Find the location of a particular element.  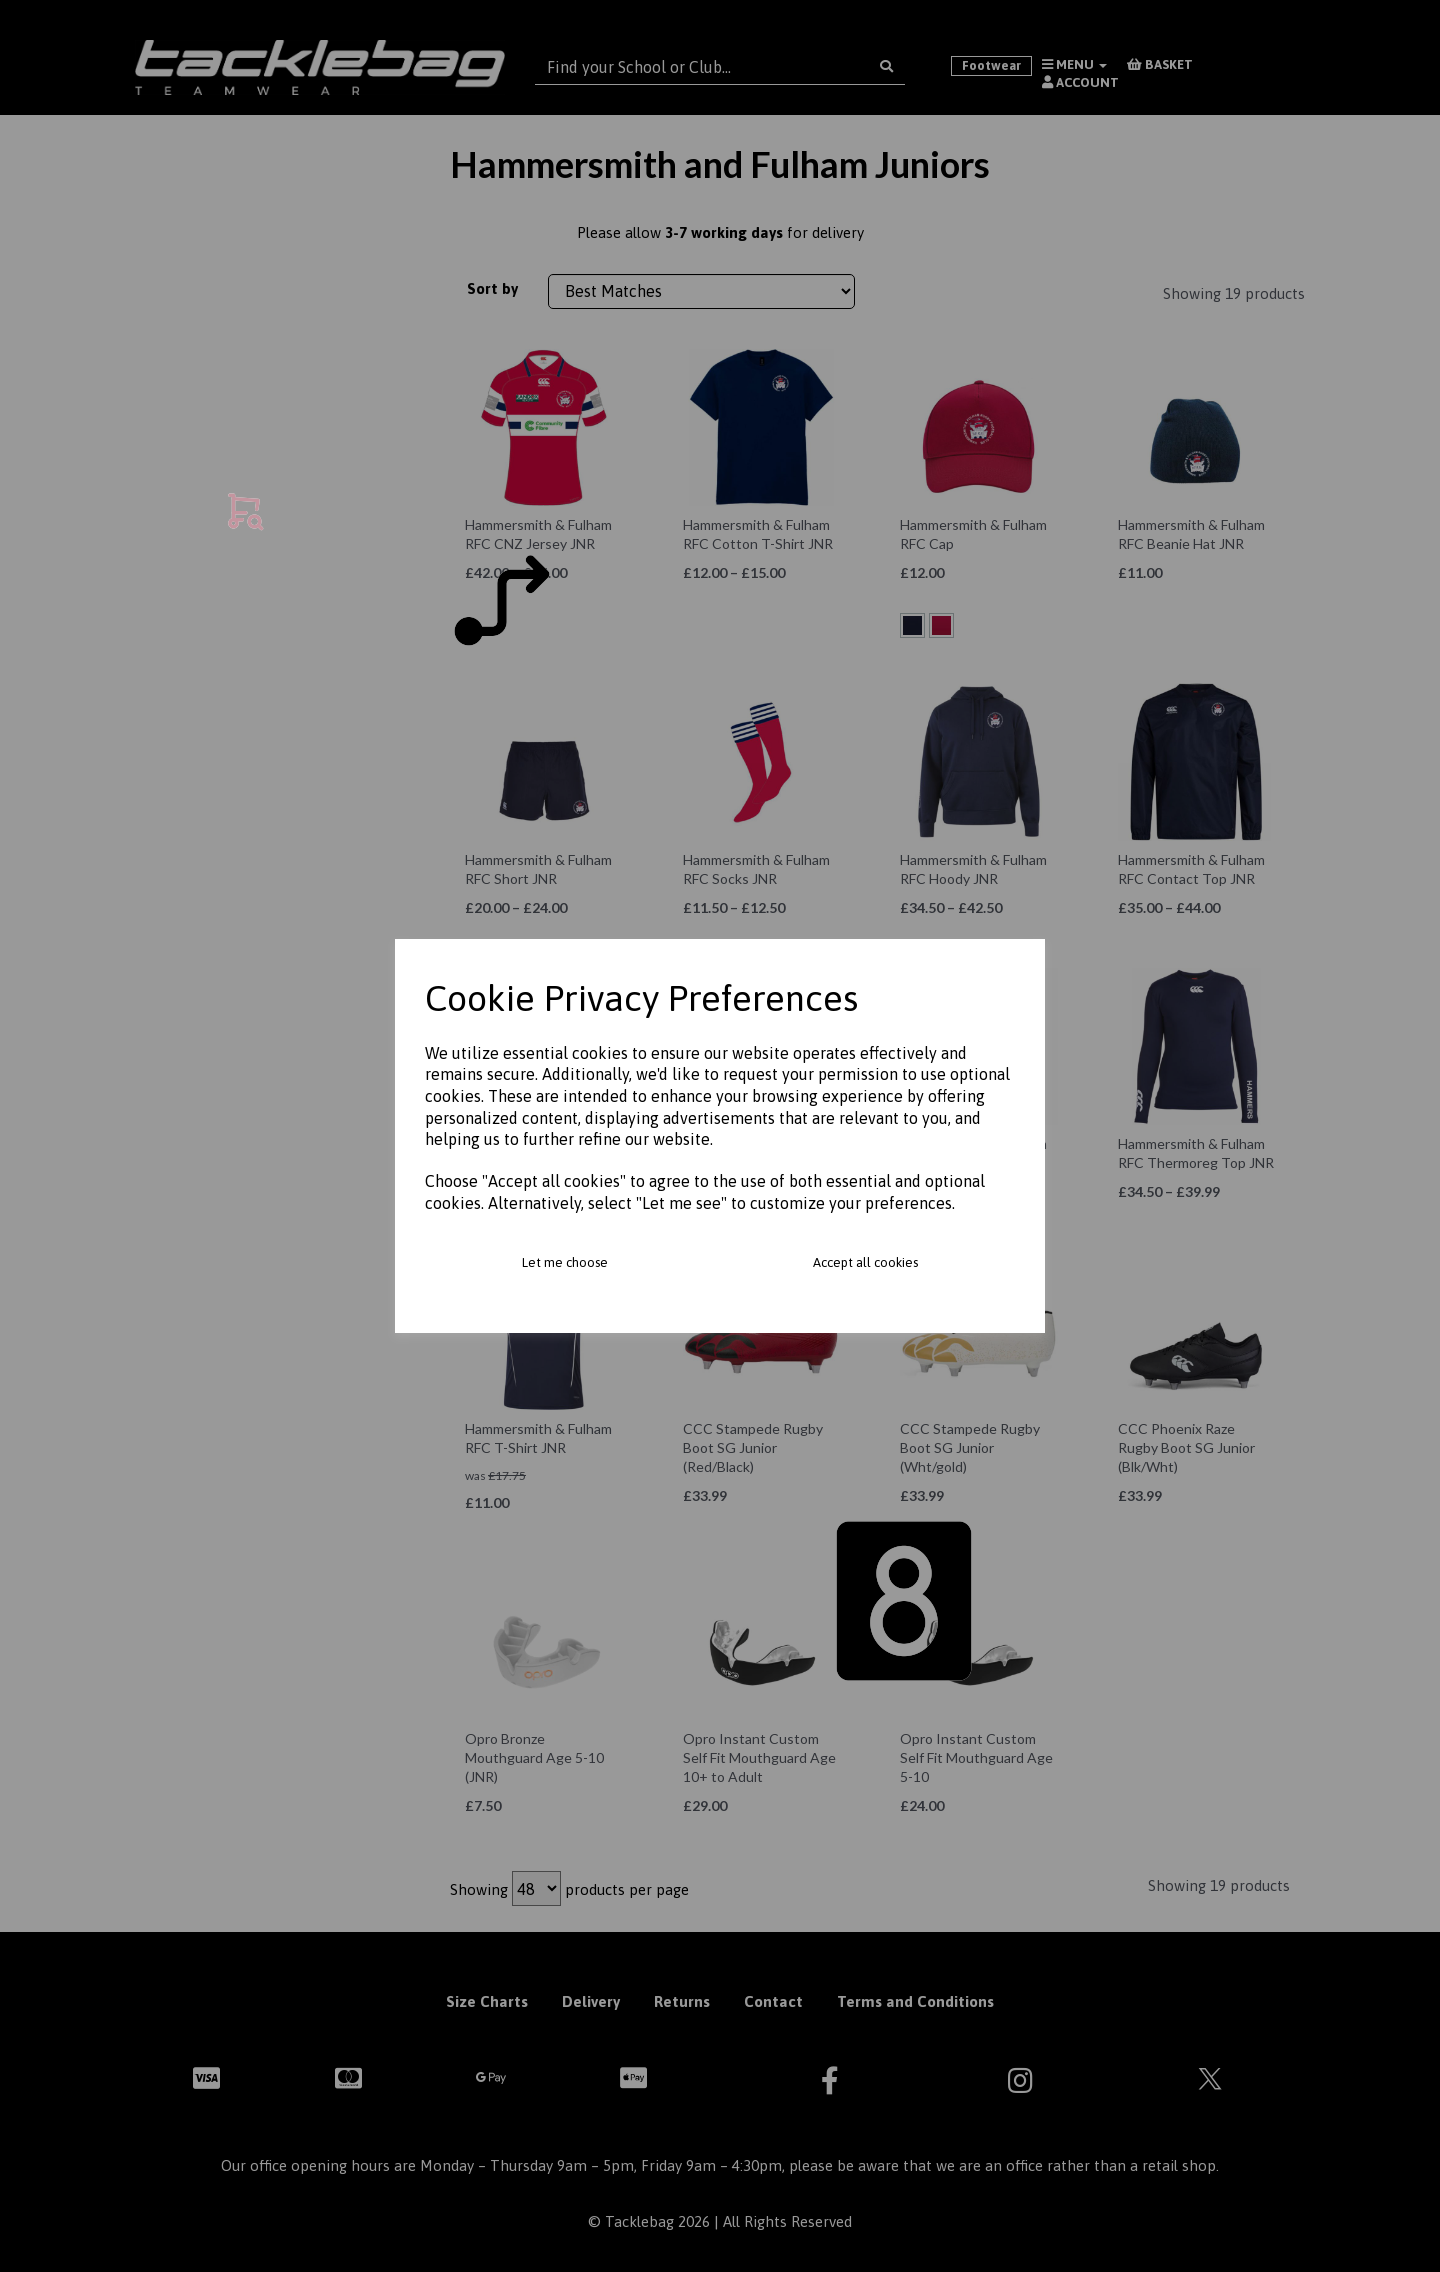

represents the number eight in a numbered list or sequence is located at coordinates (904, 1601).